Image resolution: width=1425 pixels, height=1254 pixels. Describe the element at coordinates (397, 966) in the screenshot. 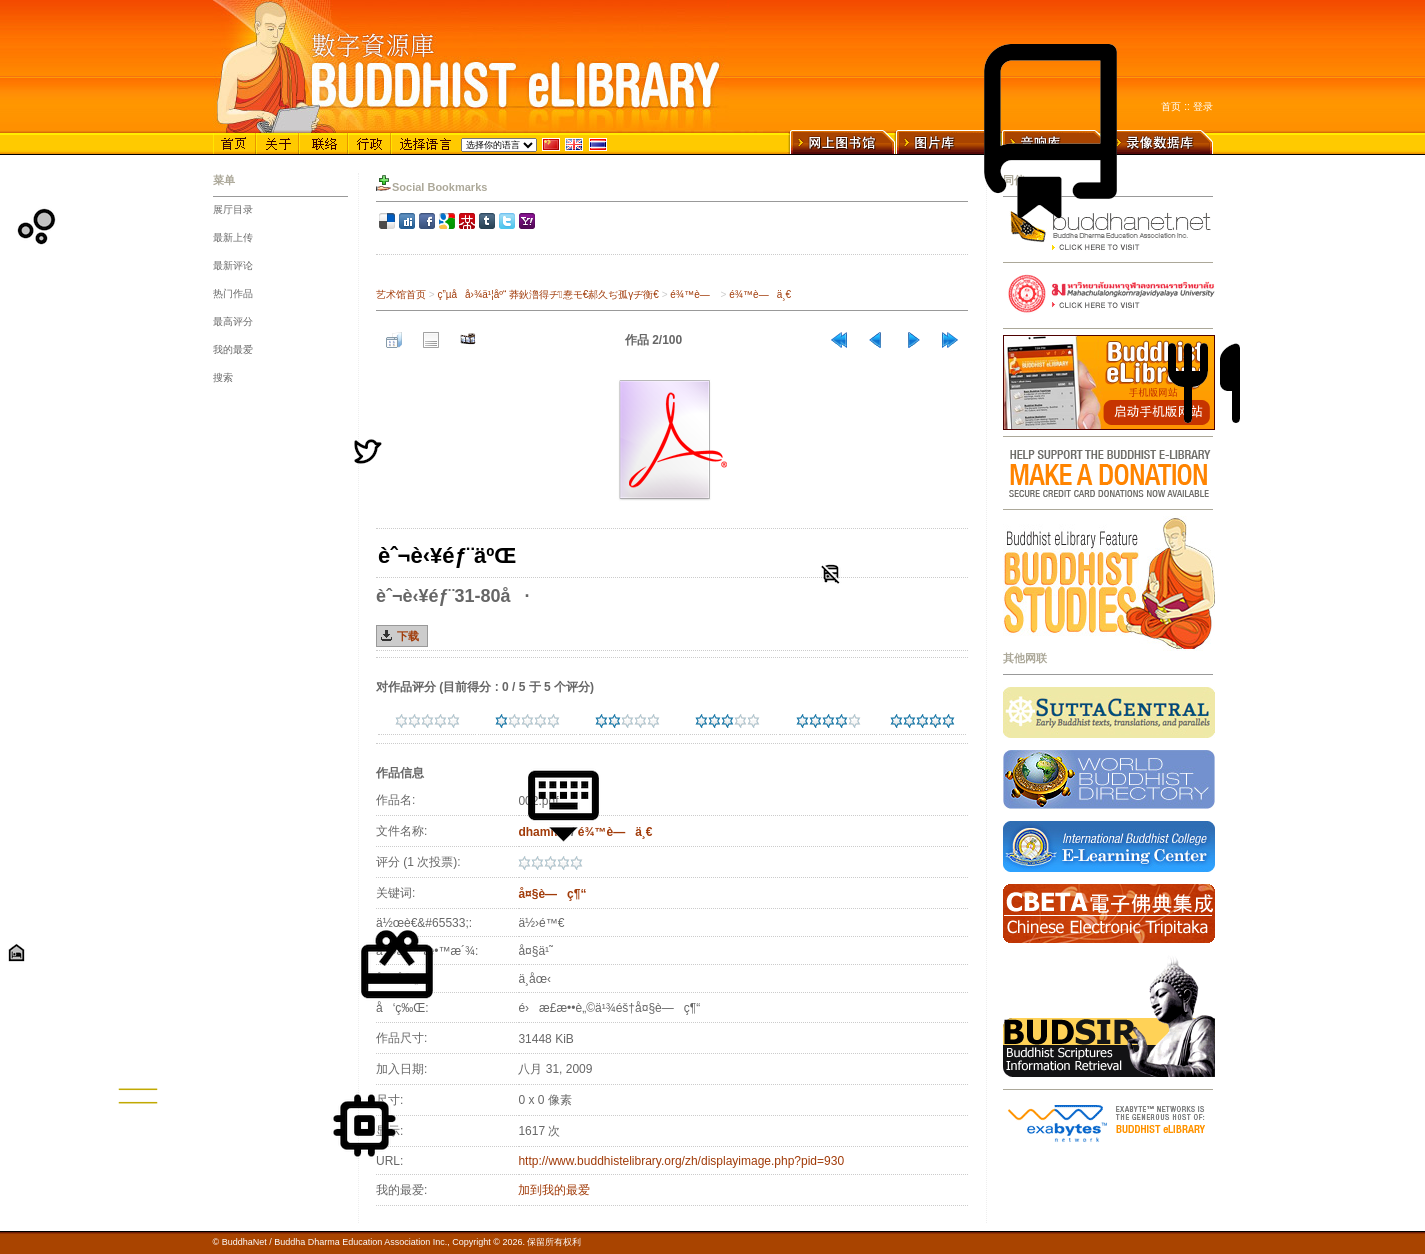

I see `redeem a gift card or voucher` at that location.